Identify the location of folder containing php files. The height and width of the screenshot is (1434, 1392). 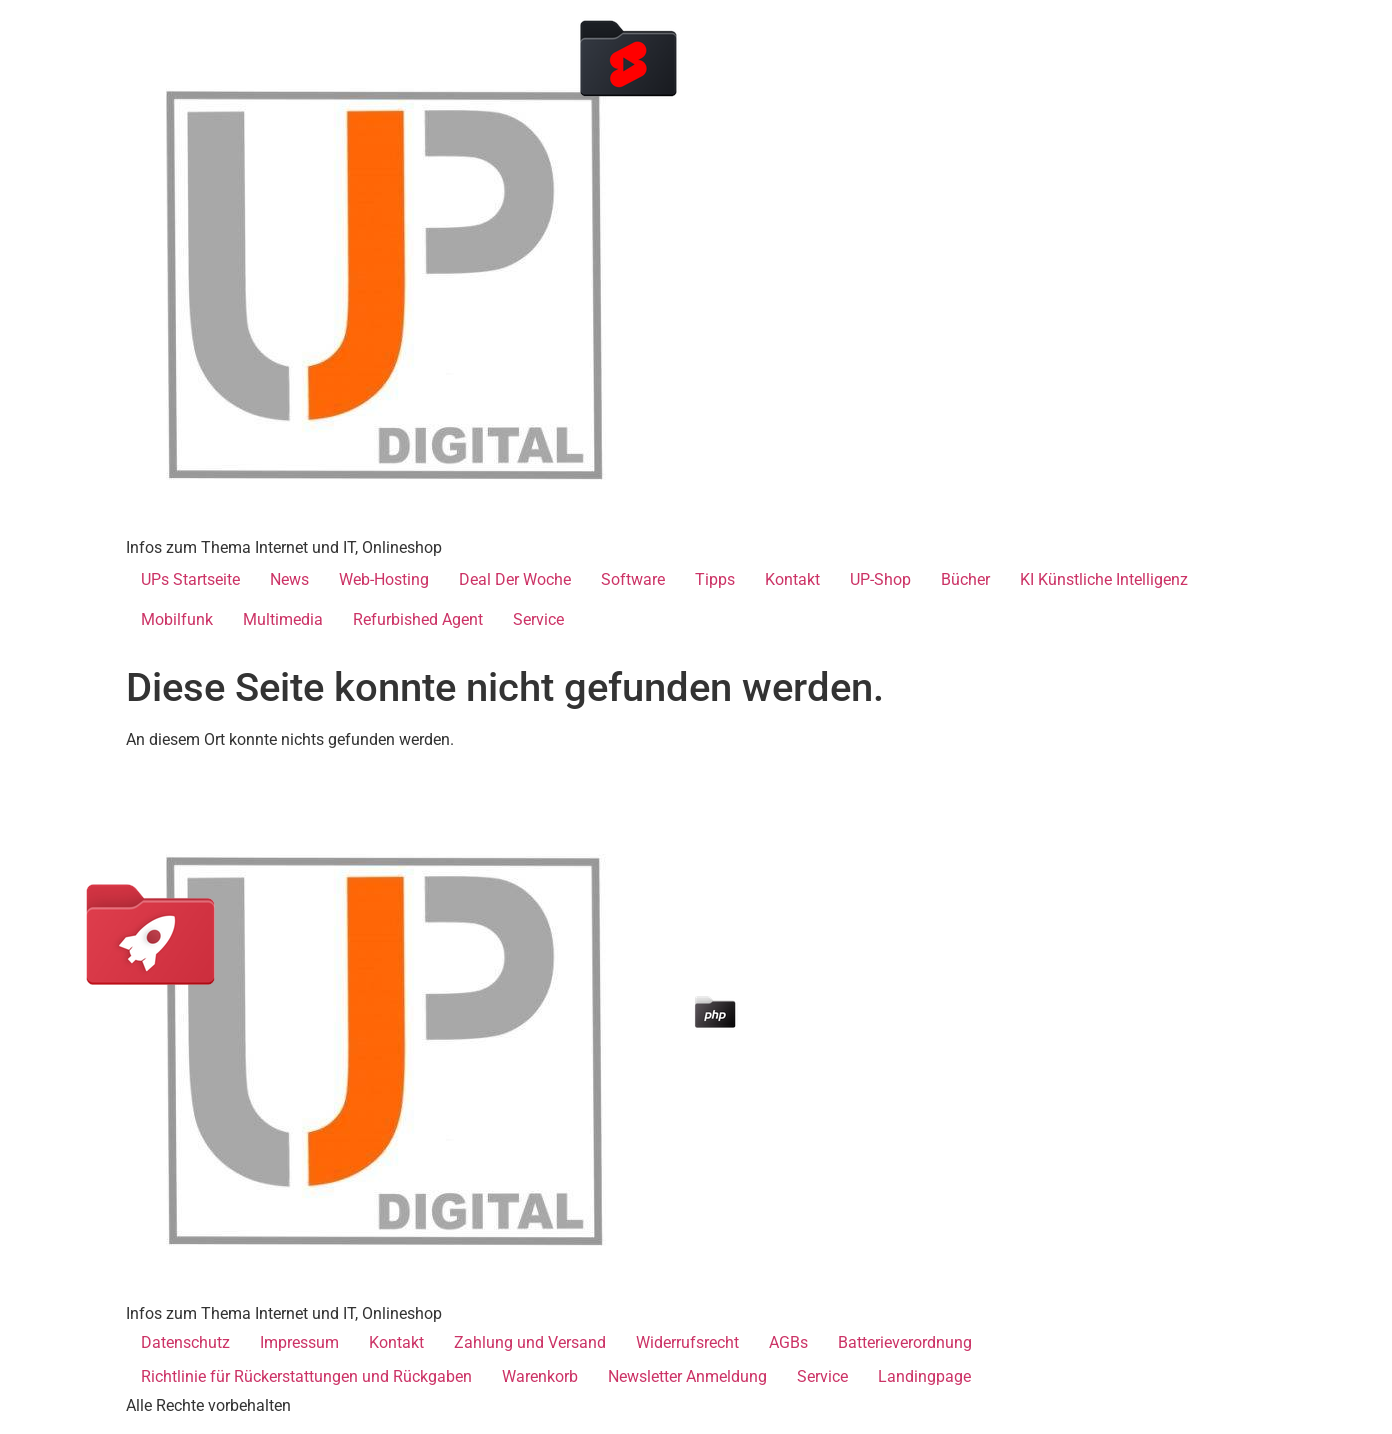
(715, 1013).